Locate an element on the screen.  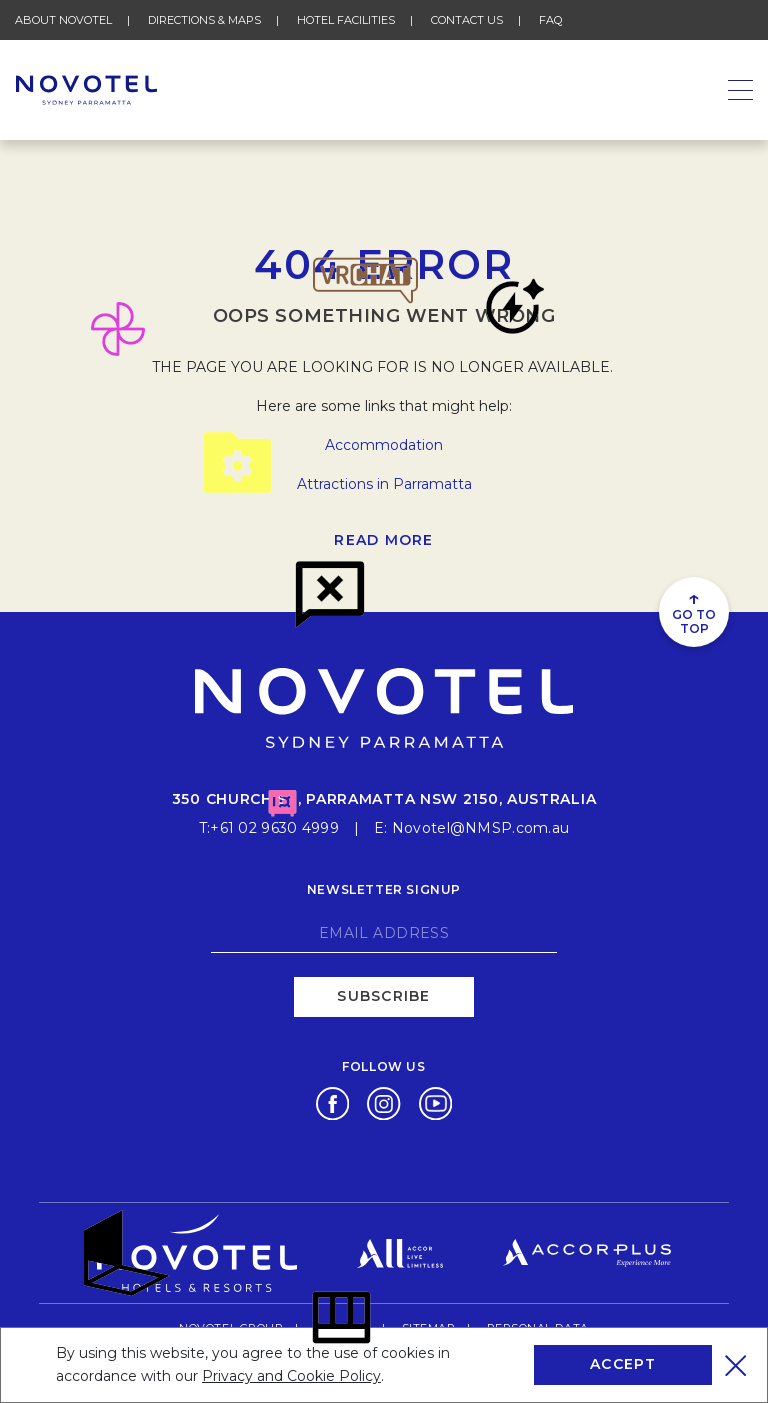
visit nexon's website or services is located at coordinates (127, 1253).